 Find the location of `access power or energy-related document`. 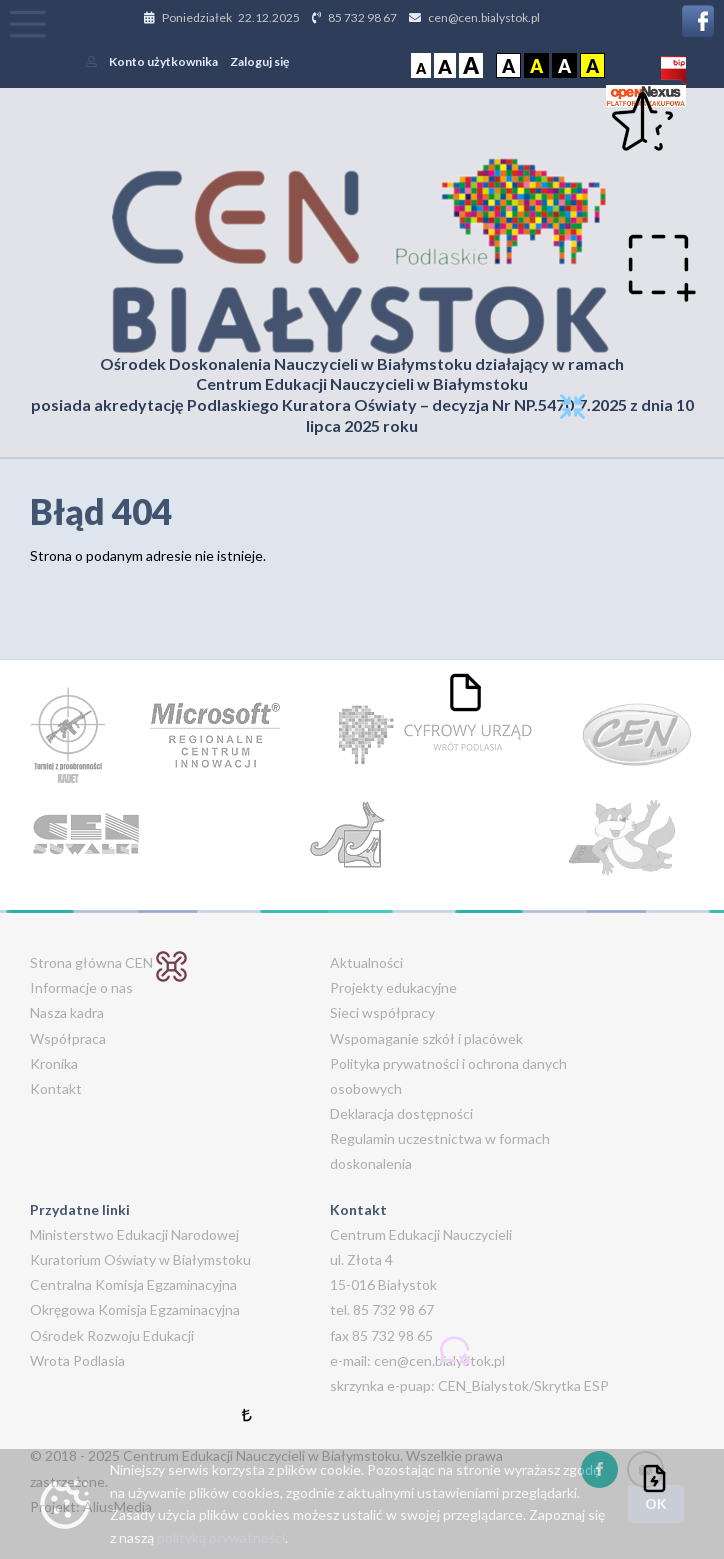

access power or energy-related document is located at coordinates (654, 1478).